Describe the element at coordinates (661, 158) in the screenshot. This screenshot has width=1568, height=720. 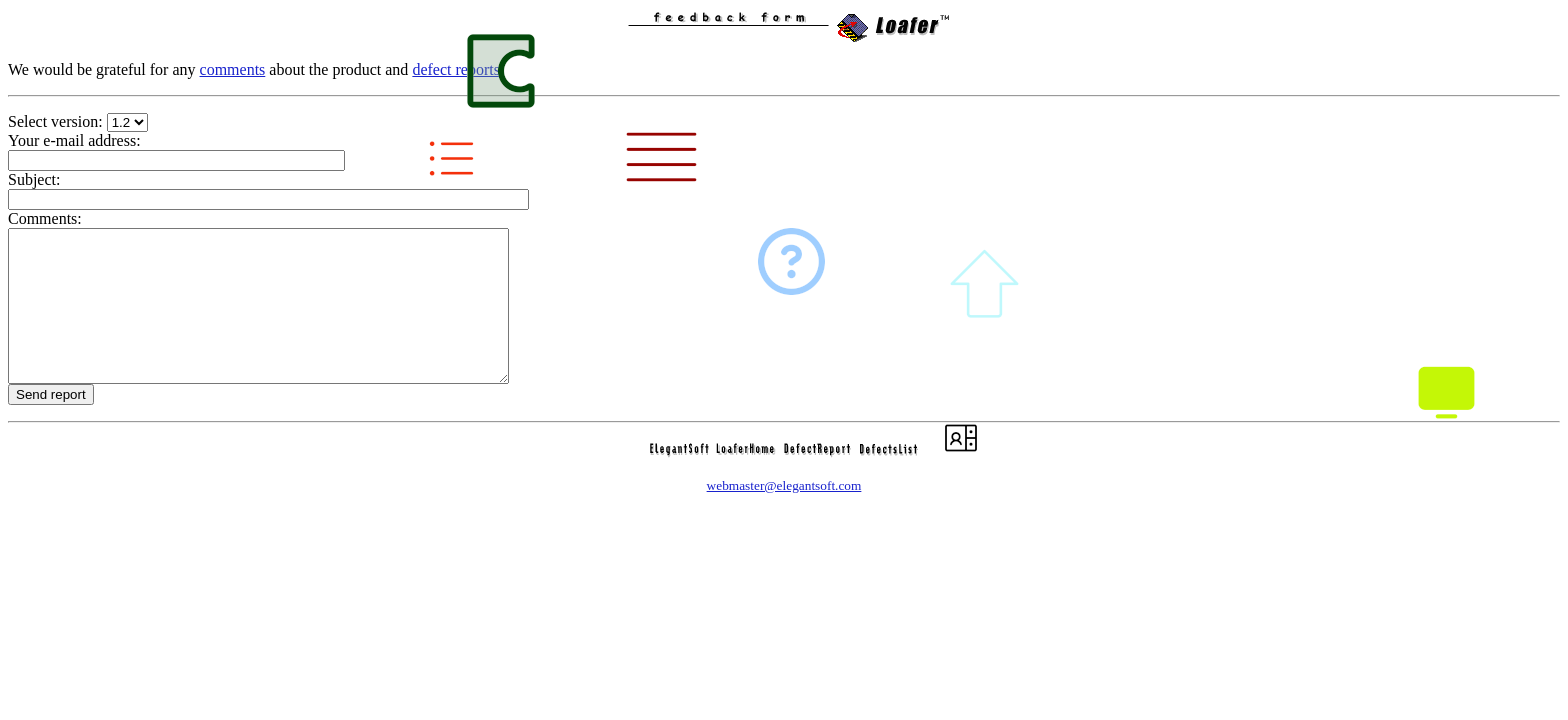
I see `justify text alignment` at that location.